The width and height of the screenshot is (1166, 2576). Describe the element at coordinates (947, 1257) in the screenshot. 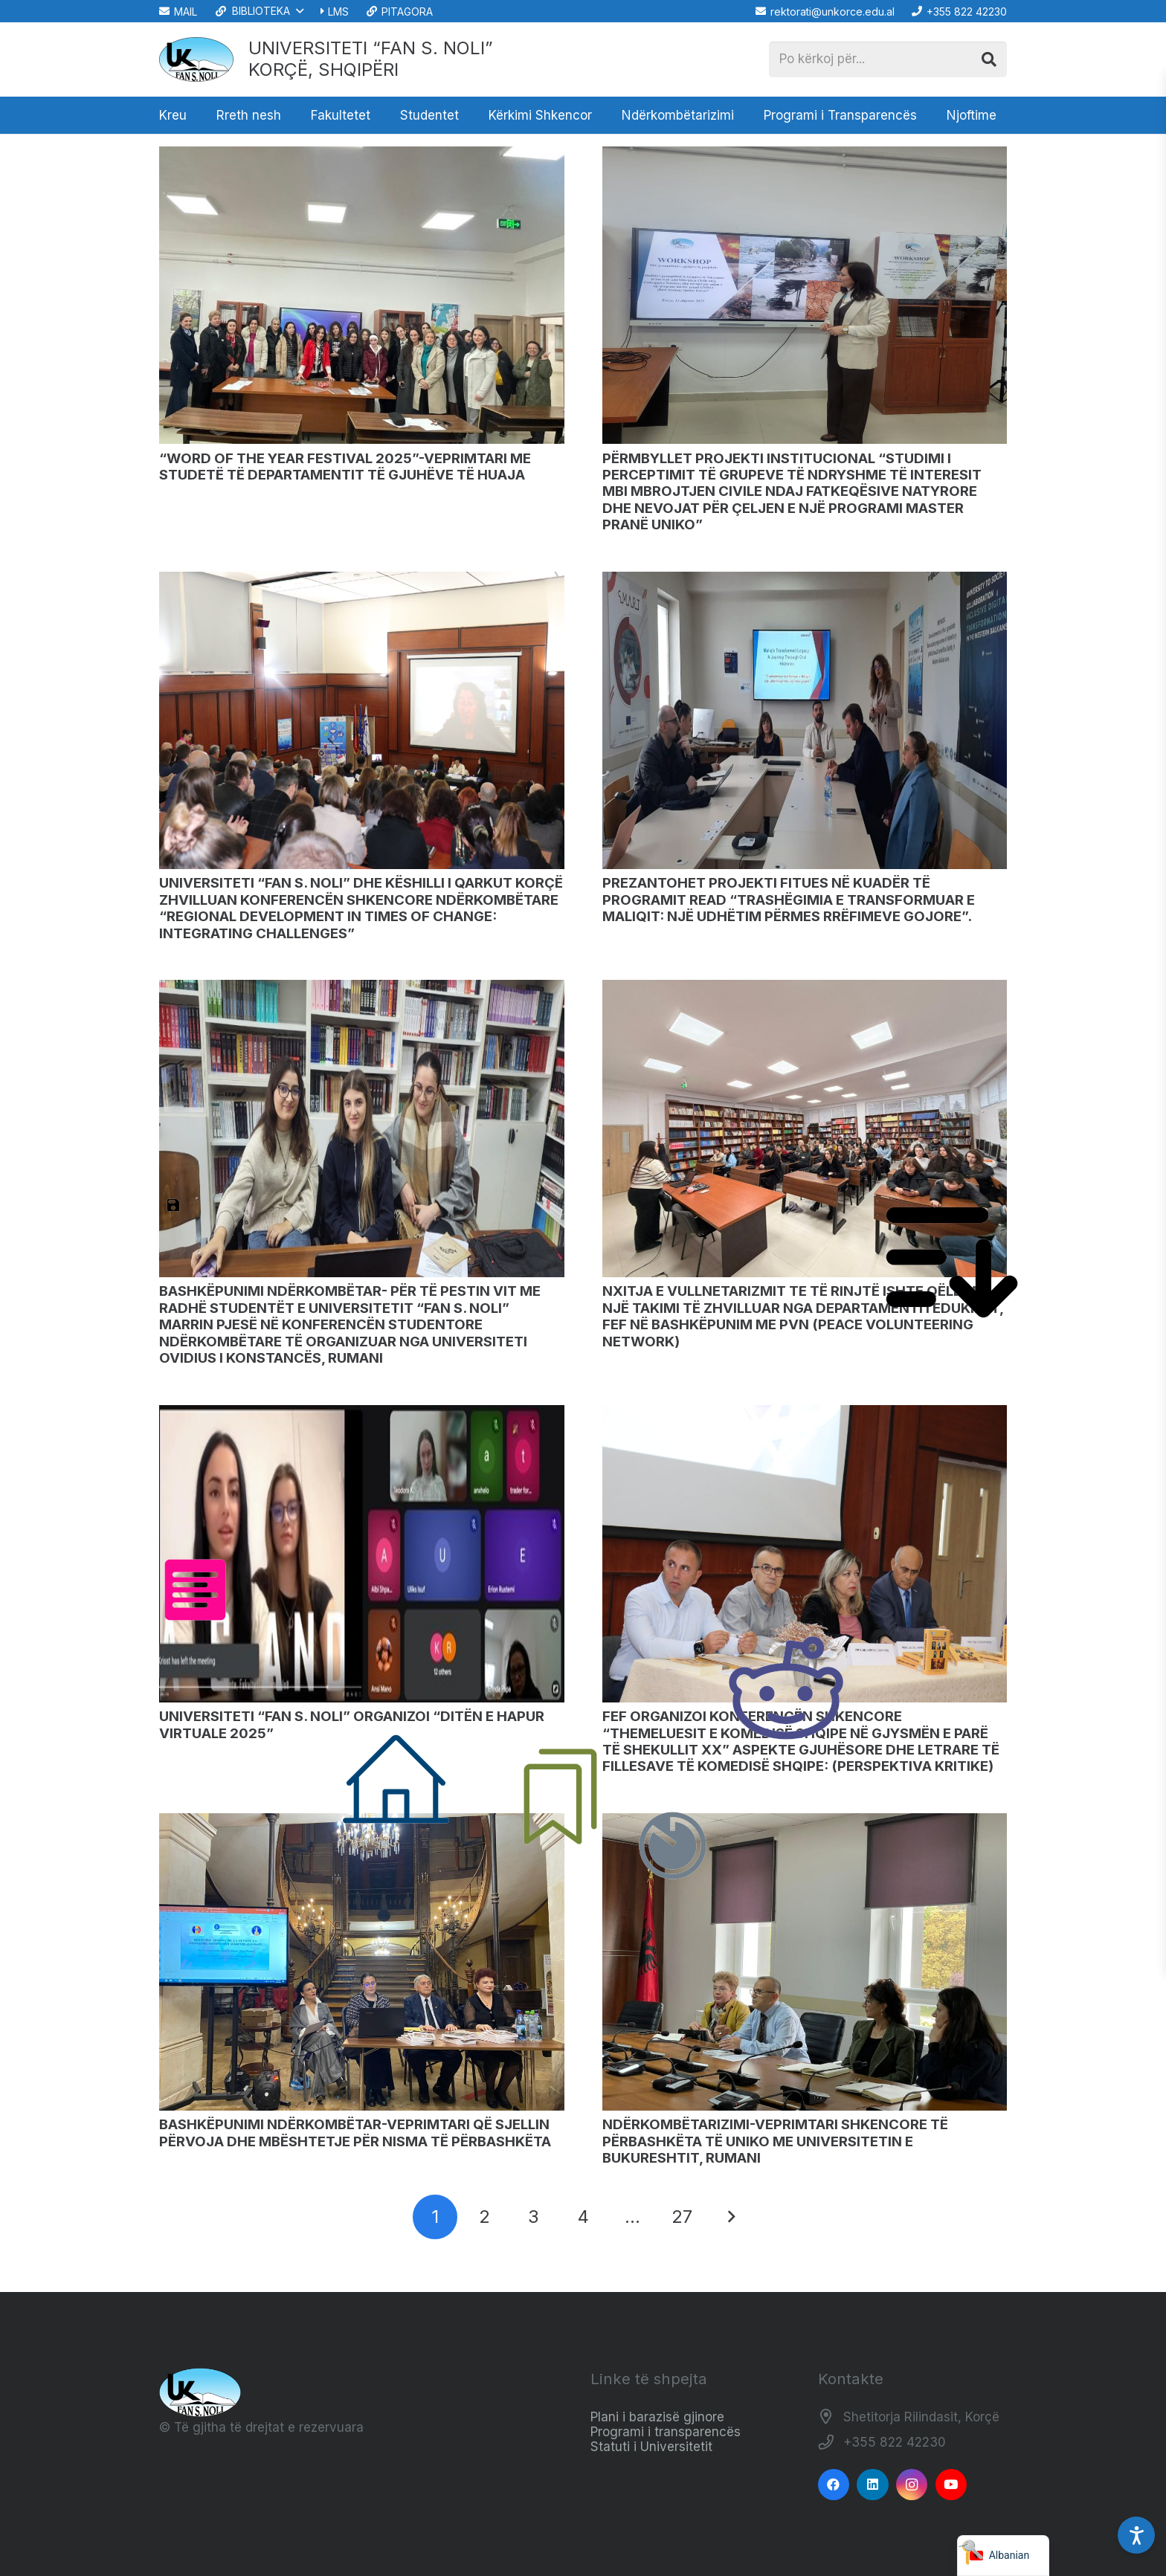

I see `sort items in ascending order` at that location.